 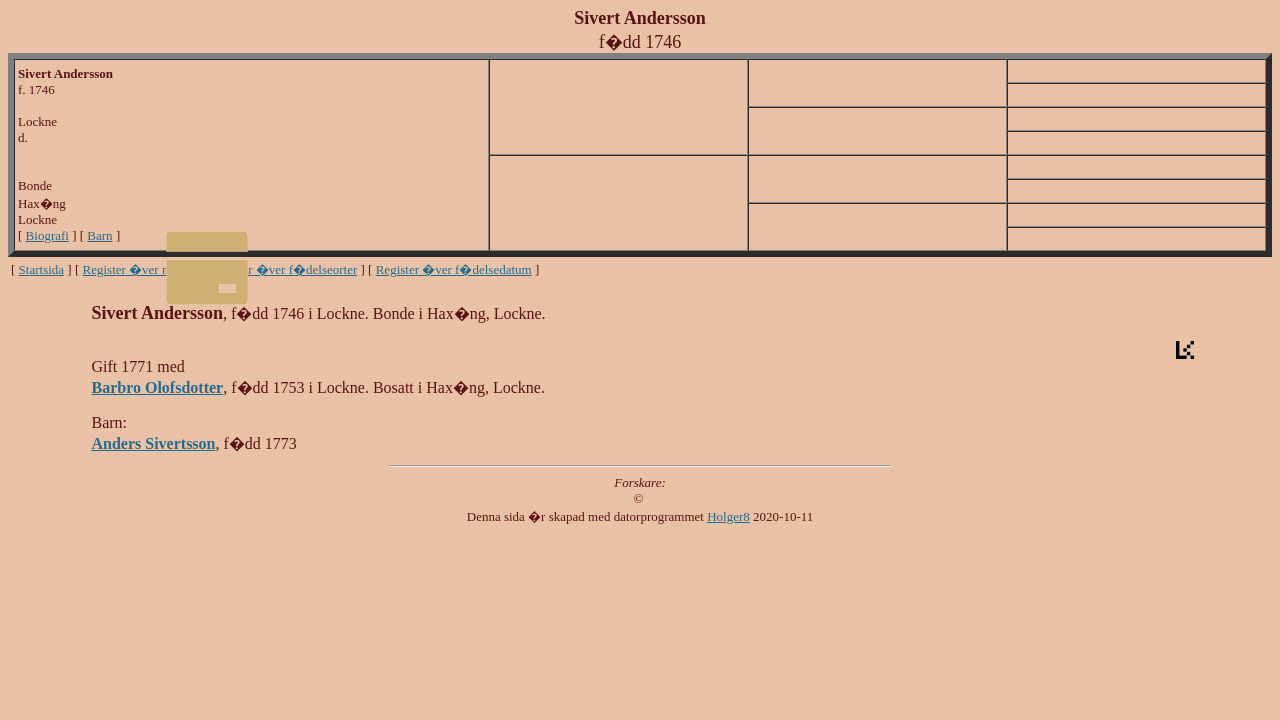 I want to click on access payment methods, so click(x=207, y=268).